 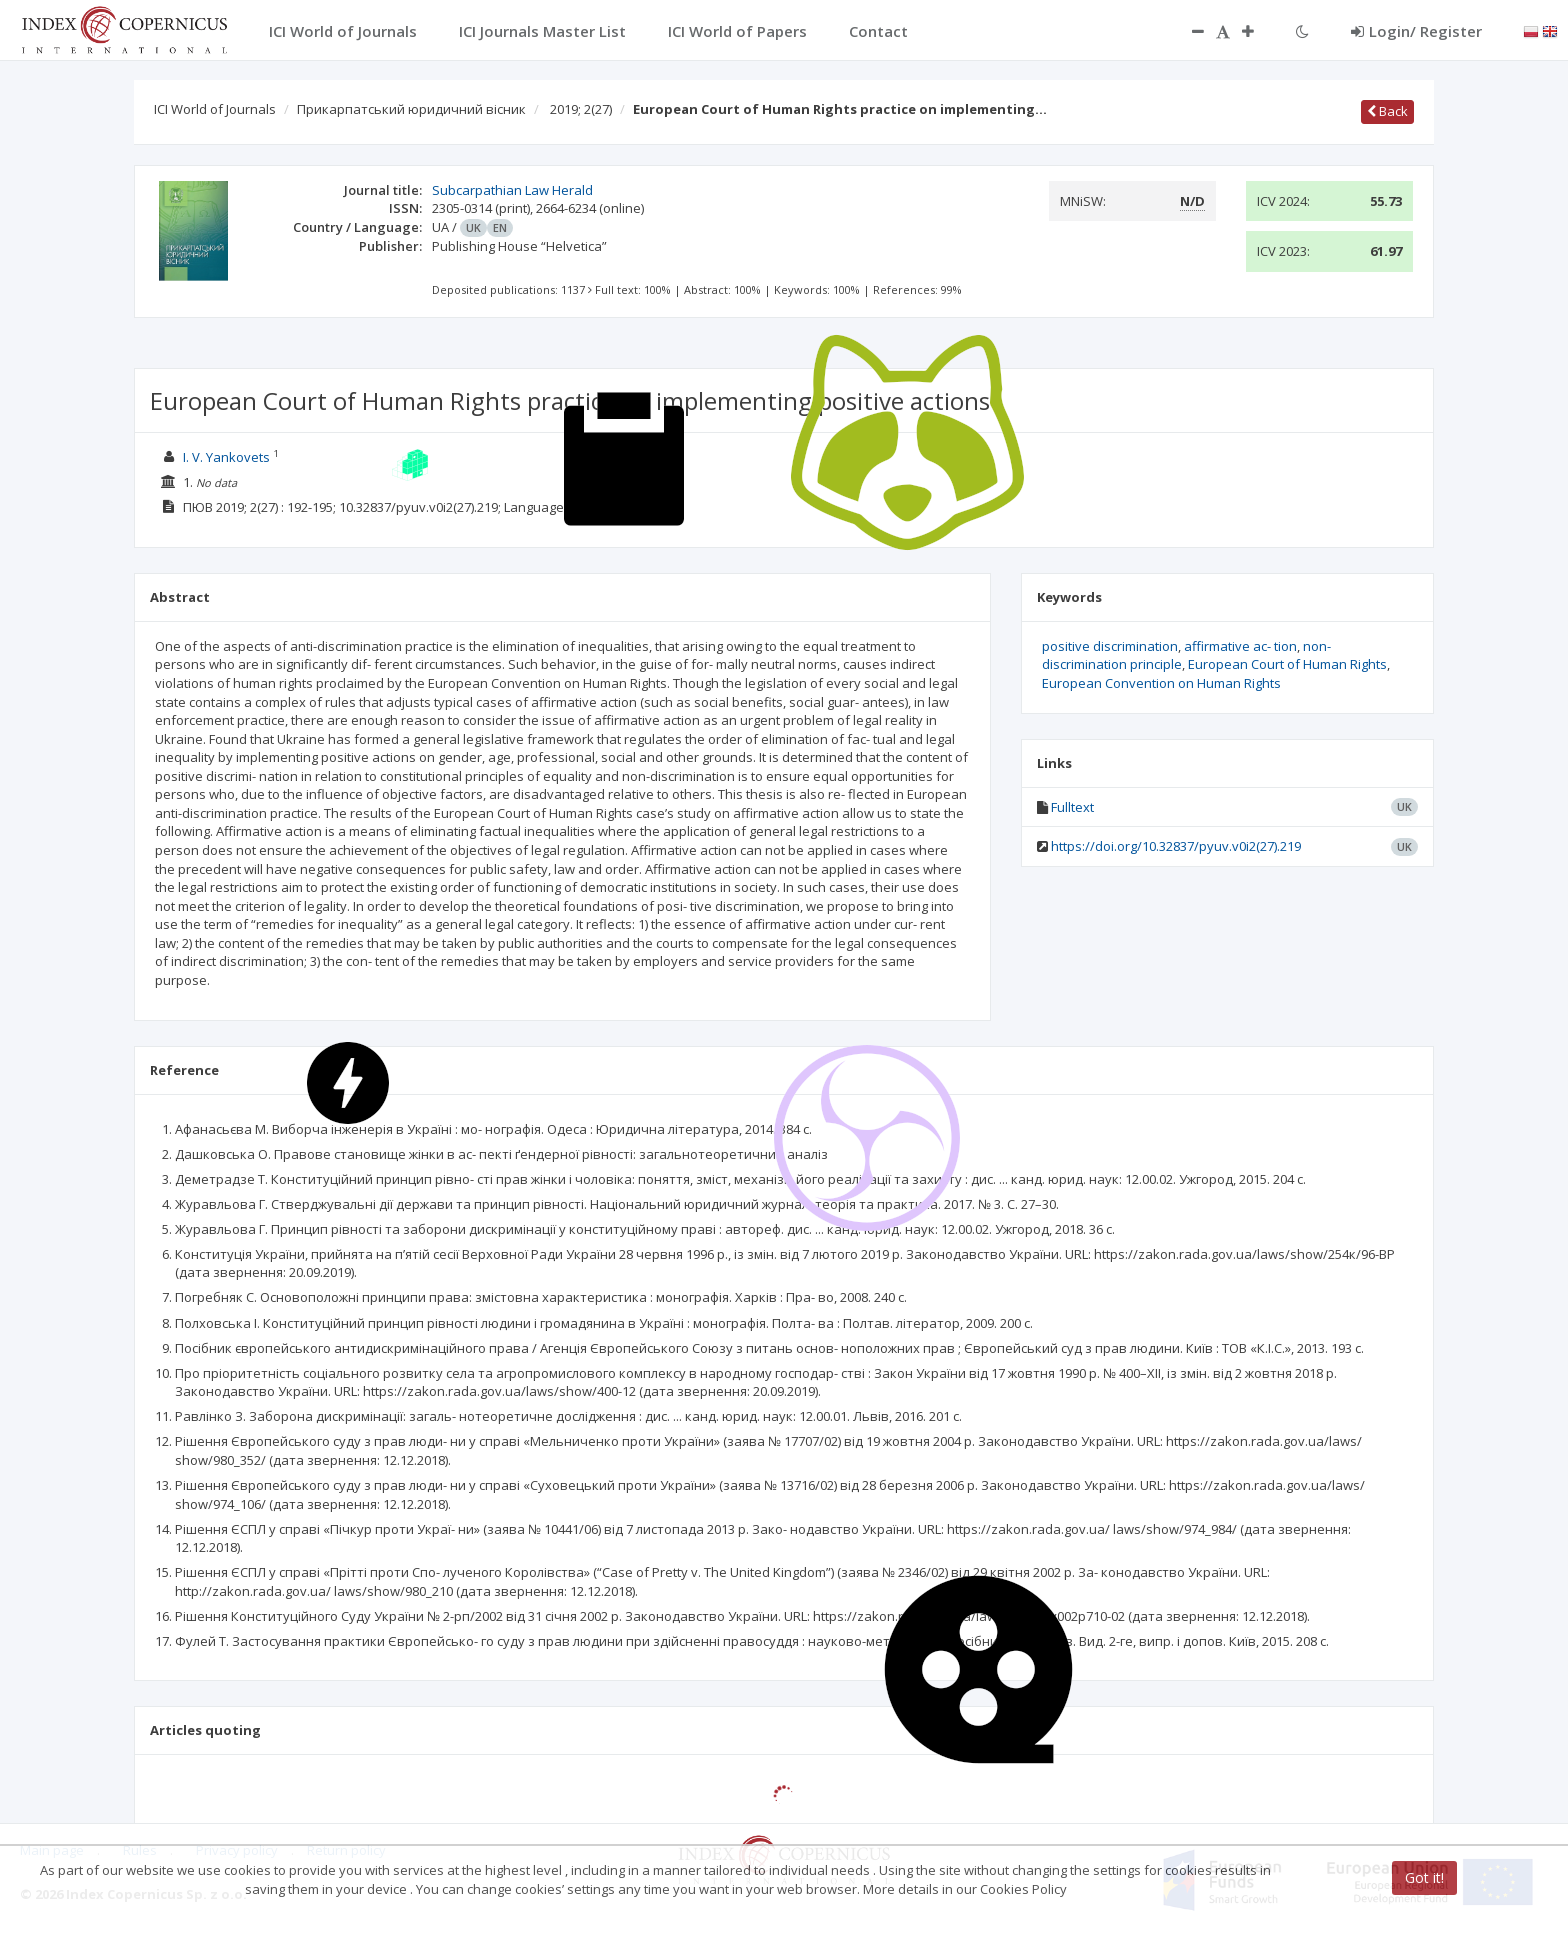 I want to click on open OBS Studio for streaming or recording, so click(x=867, y=1138).